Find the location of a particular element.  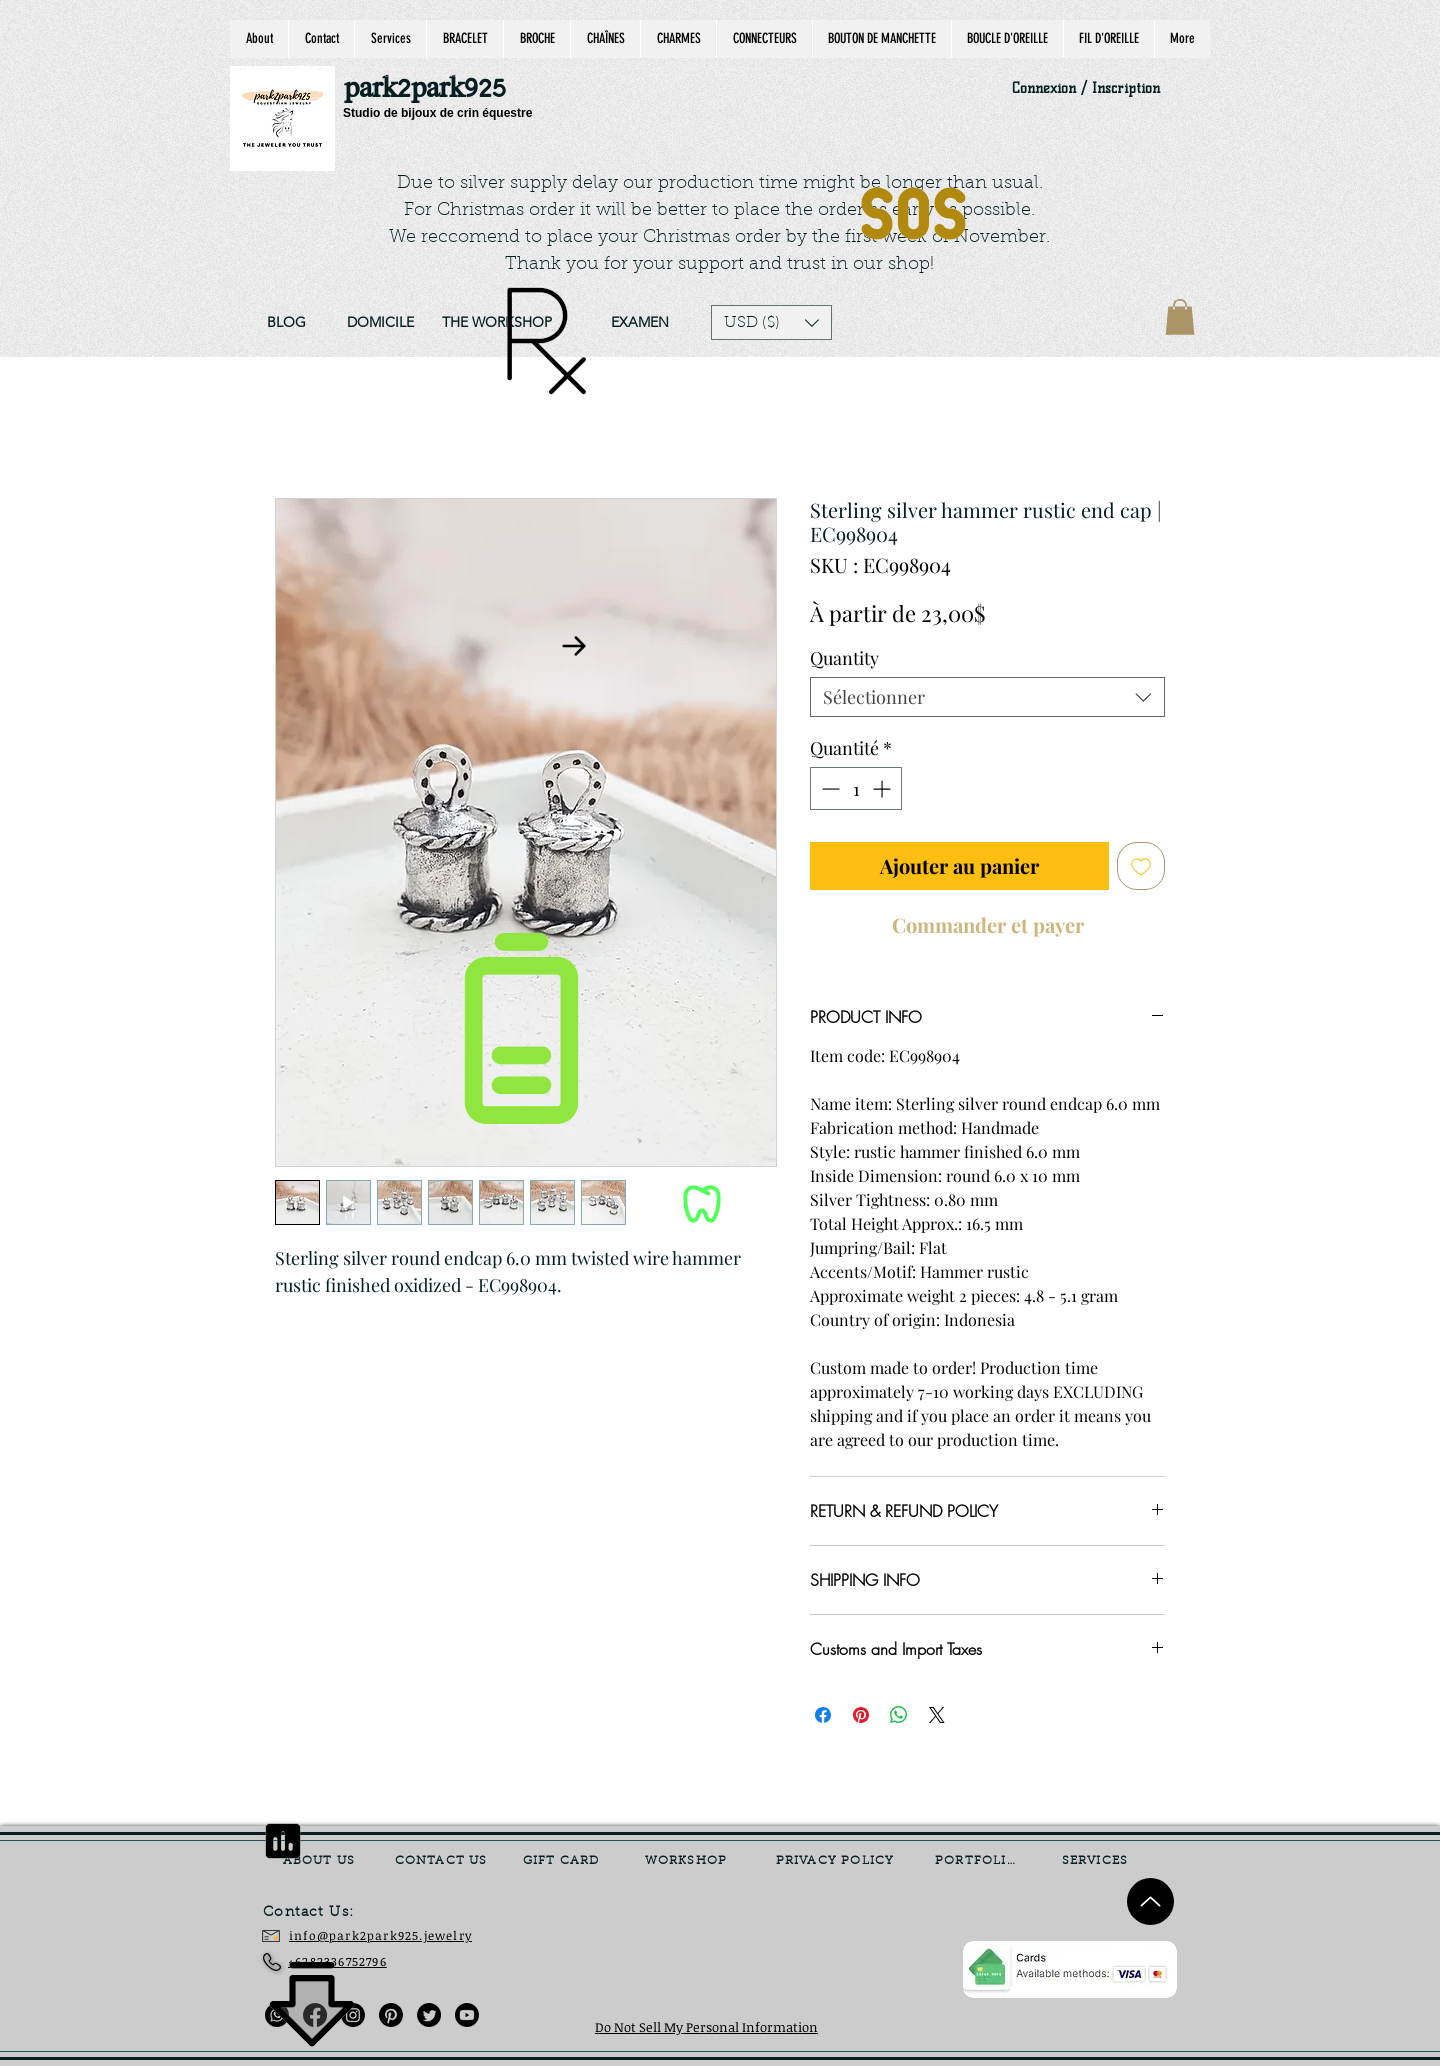

access dental health information is located at coordinates (702, 1204).